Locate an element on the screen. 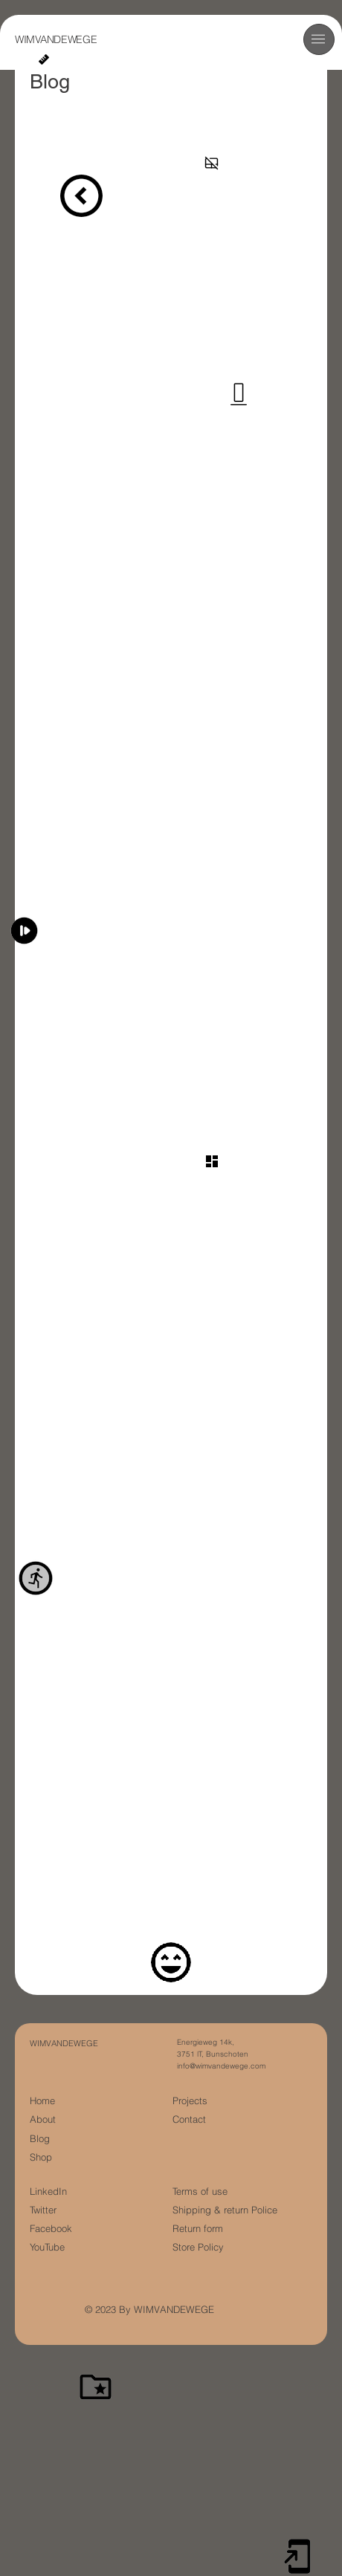  go back to the previous screen is located at coordinates (81, 195).